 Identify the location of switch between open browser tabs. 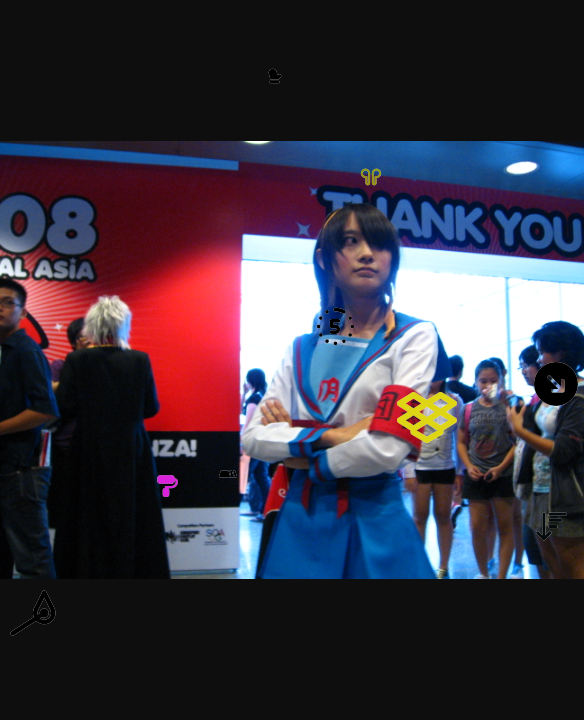
(228, 474).